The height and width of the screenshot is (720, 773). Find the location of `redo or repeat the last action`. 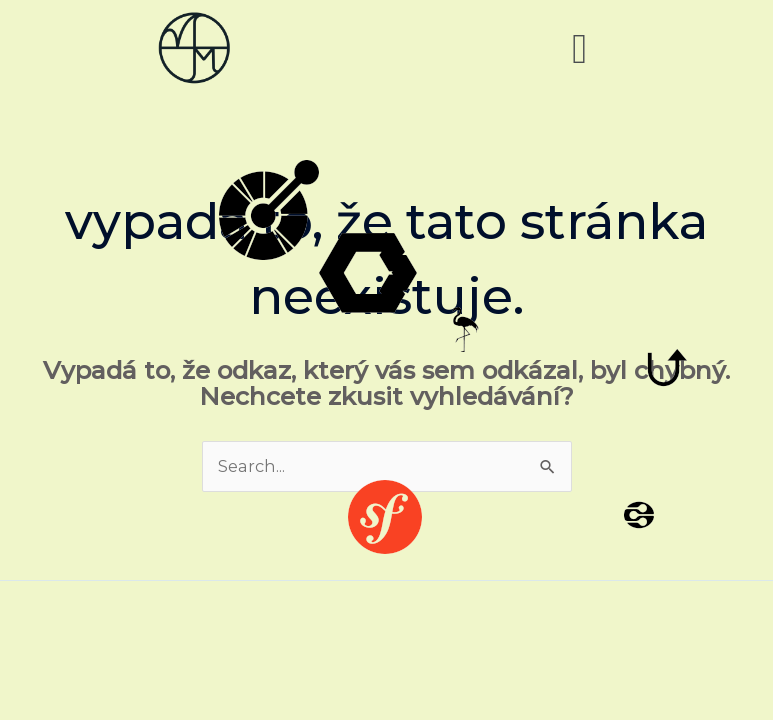

redo or repeat the last action is located at coordinates (665, 368).